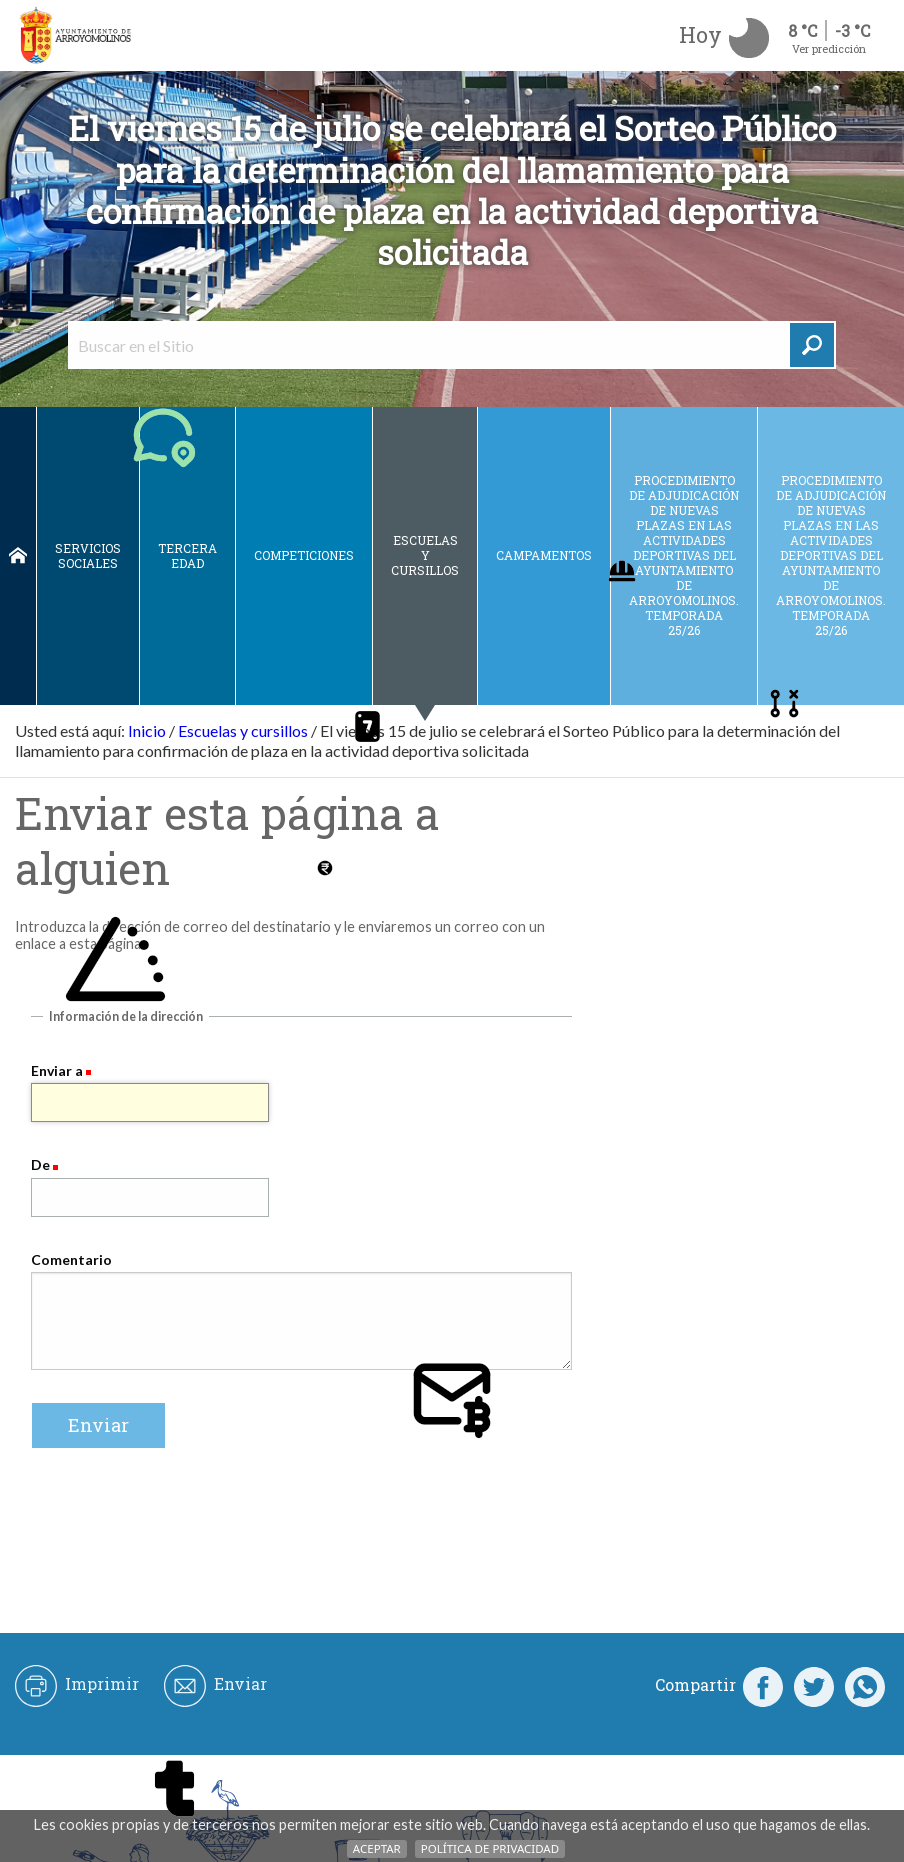  Describe the element at coordinates (784, 703) in the screenshot. I see `a closed or rejected pull request` at that location.